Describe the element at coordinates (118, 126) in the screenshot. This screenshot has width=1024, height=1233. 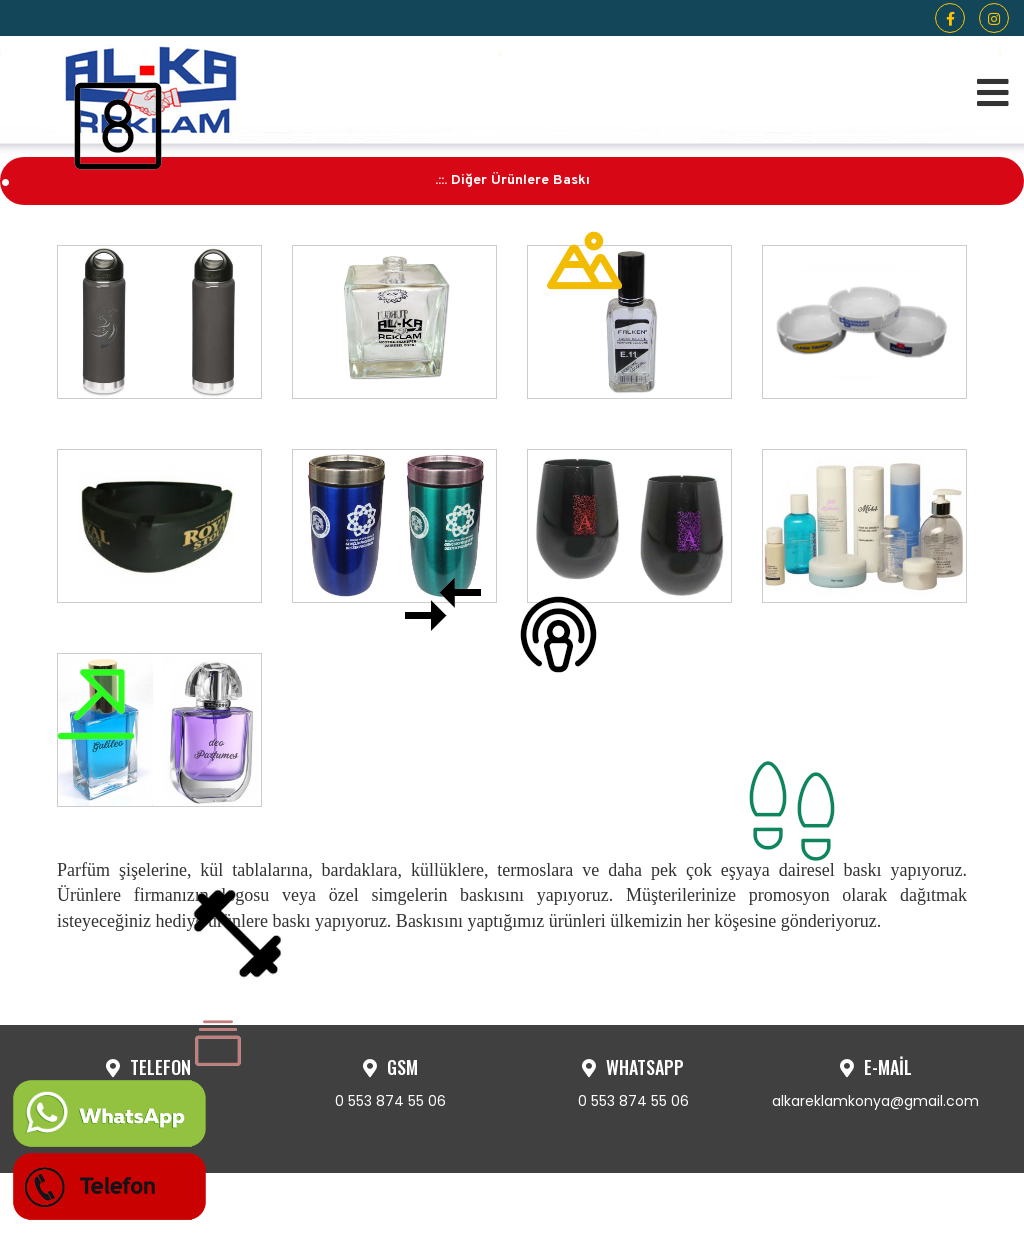
I see `indicates item number eight in a list or sequence` at that location.